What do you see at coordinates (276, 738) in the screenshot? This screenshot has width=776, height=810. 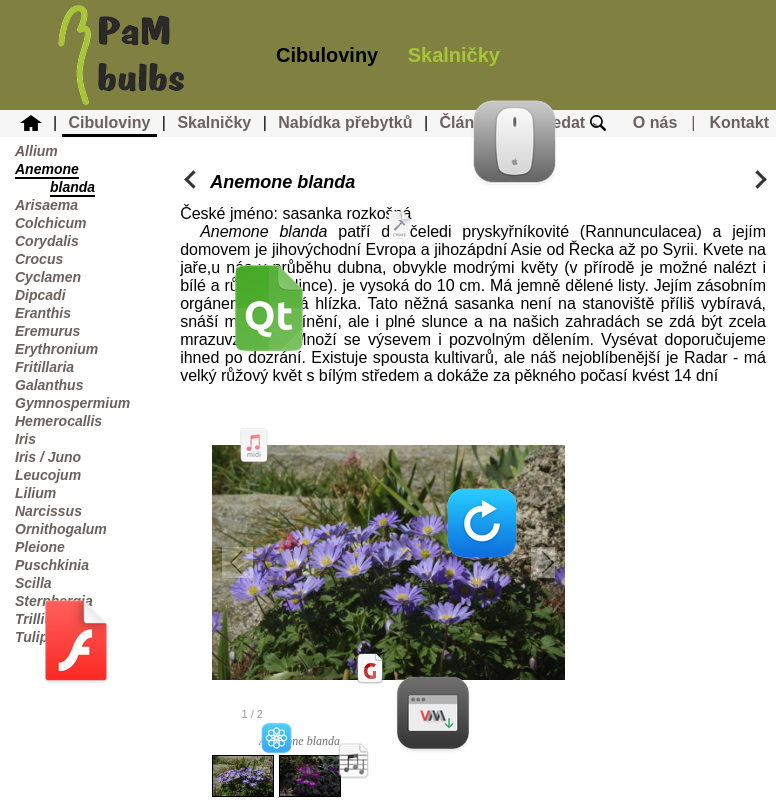 I see `open graphics application settings` at bounding box center [276, 738].